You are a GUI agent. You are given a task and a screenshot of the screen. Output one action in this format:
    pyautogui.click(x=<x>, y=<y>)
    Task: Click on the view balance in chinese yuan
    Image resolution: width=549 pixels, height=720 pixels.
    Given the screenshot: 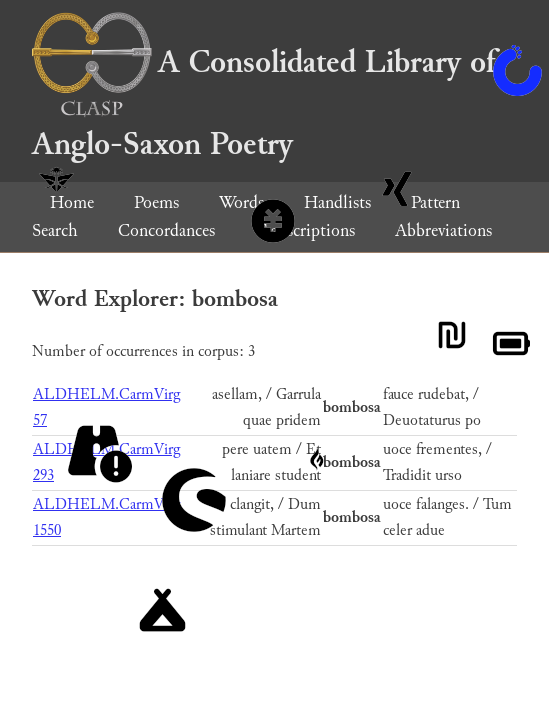 What is the action you would take?
    pyautogui.click(x=273, y=221)
    